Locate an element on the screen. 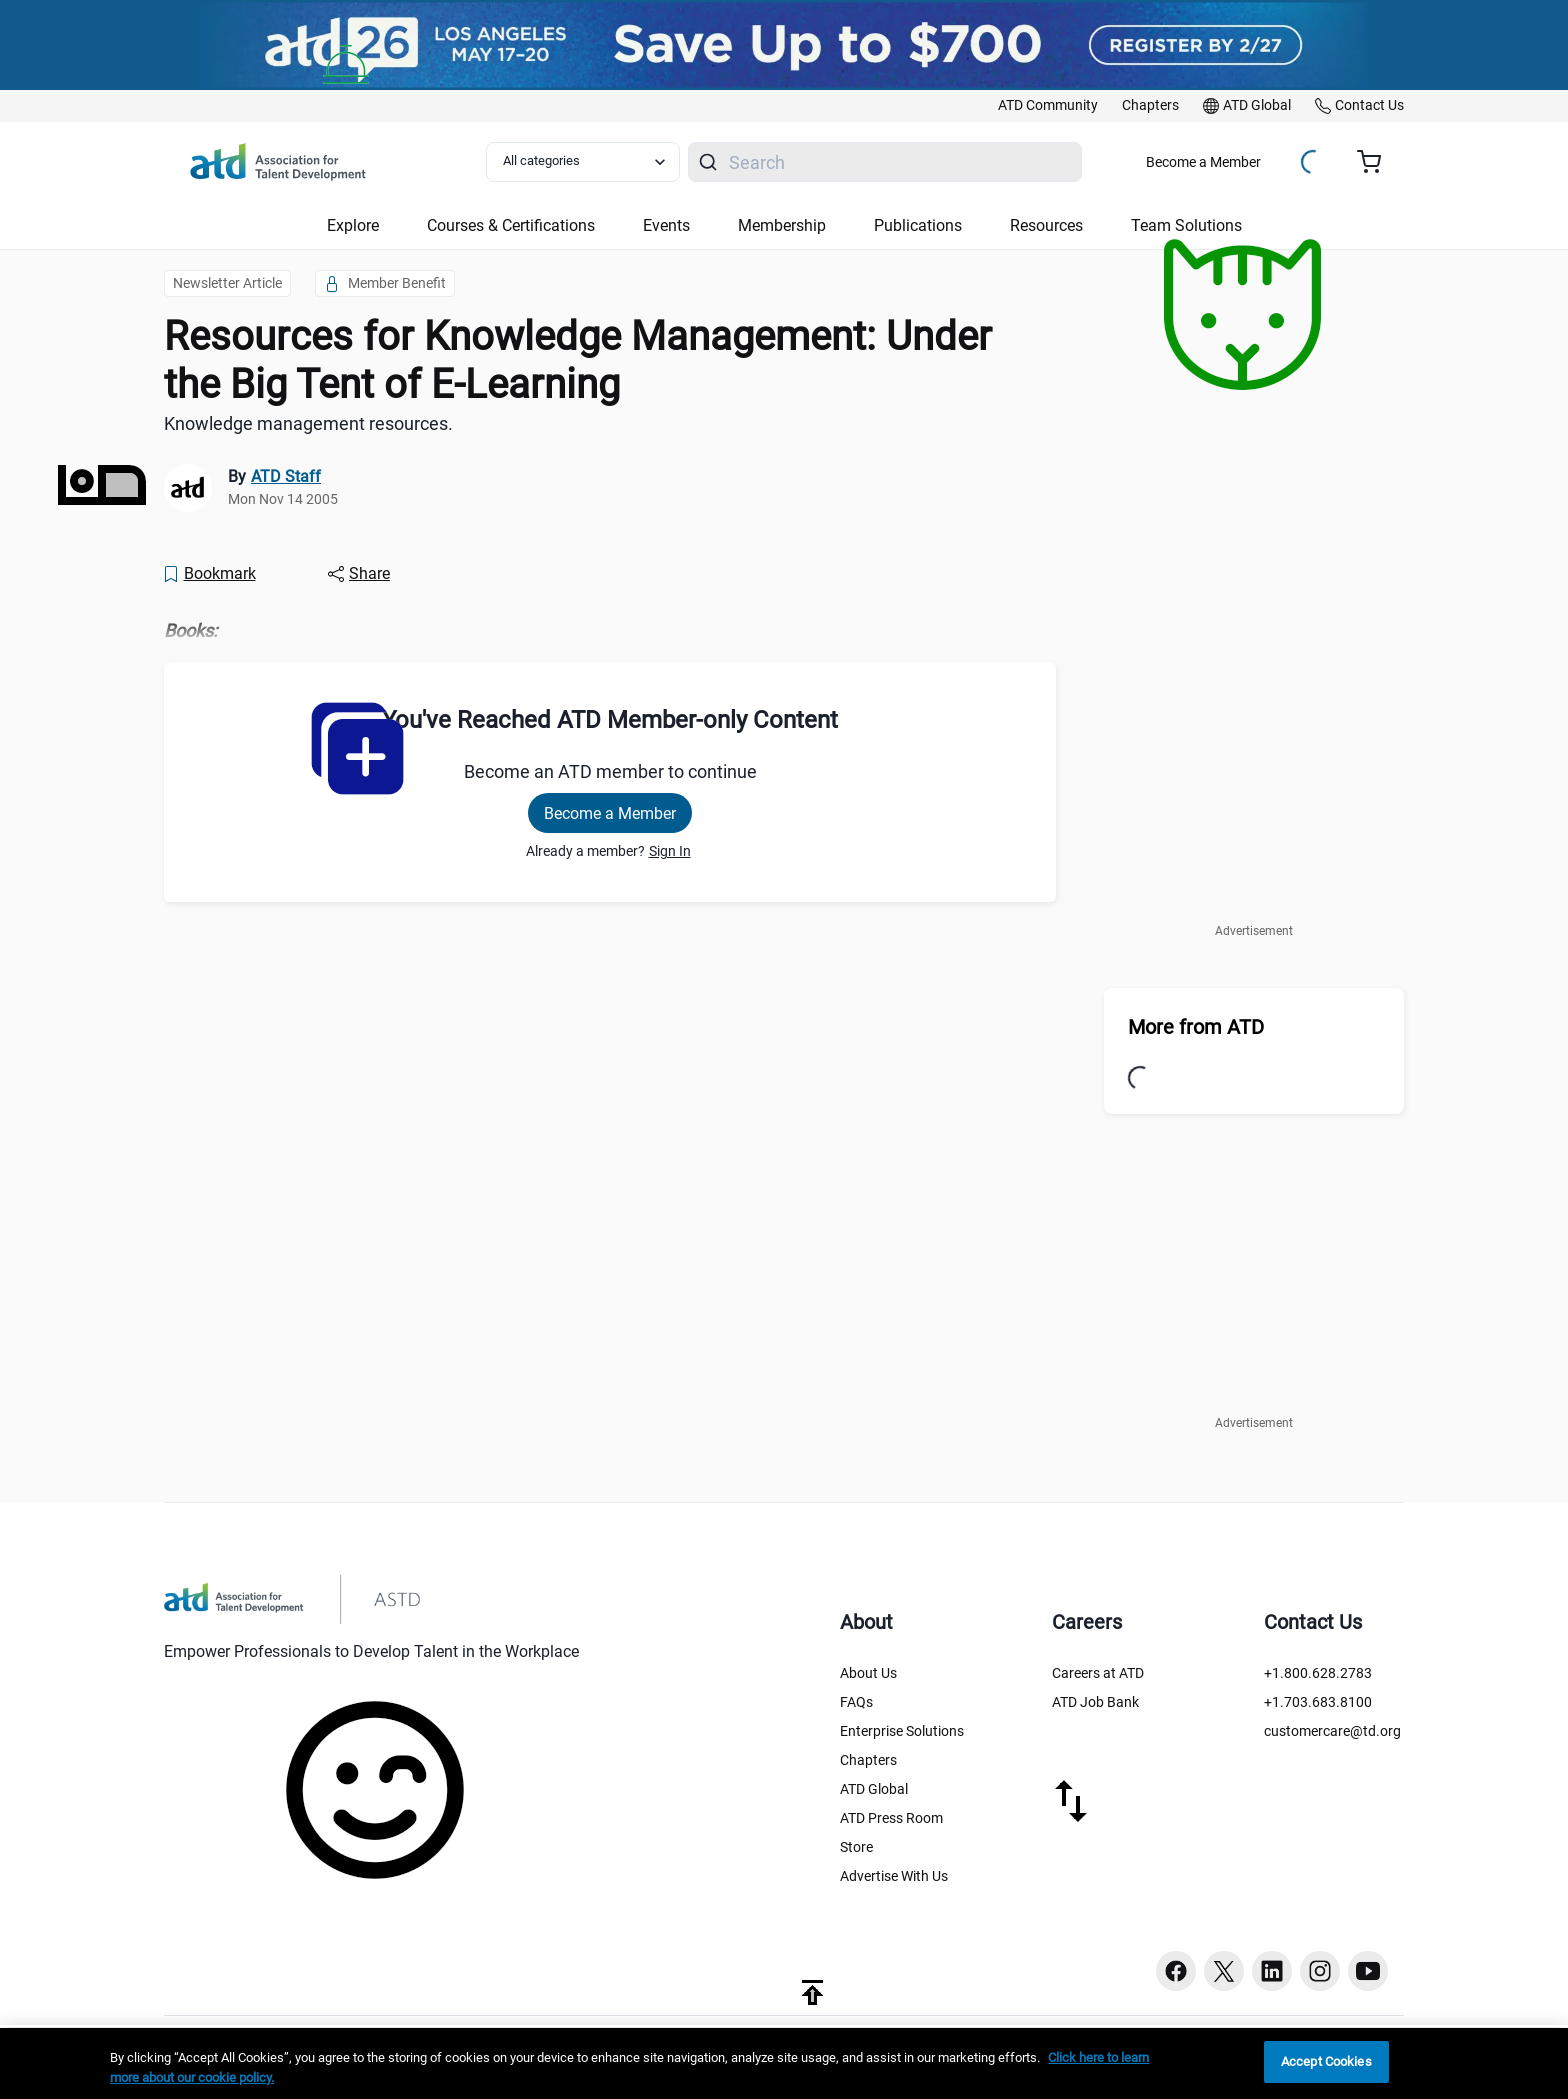 This screenshot has width=1568, height=2099. publish or upload content is located at coordinates (812, 1992).